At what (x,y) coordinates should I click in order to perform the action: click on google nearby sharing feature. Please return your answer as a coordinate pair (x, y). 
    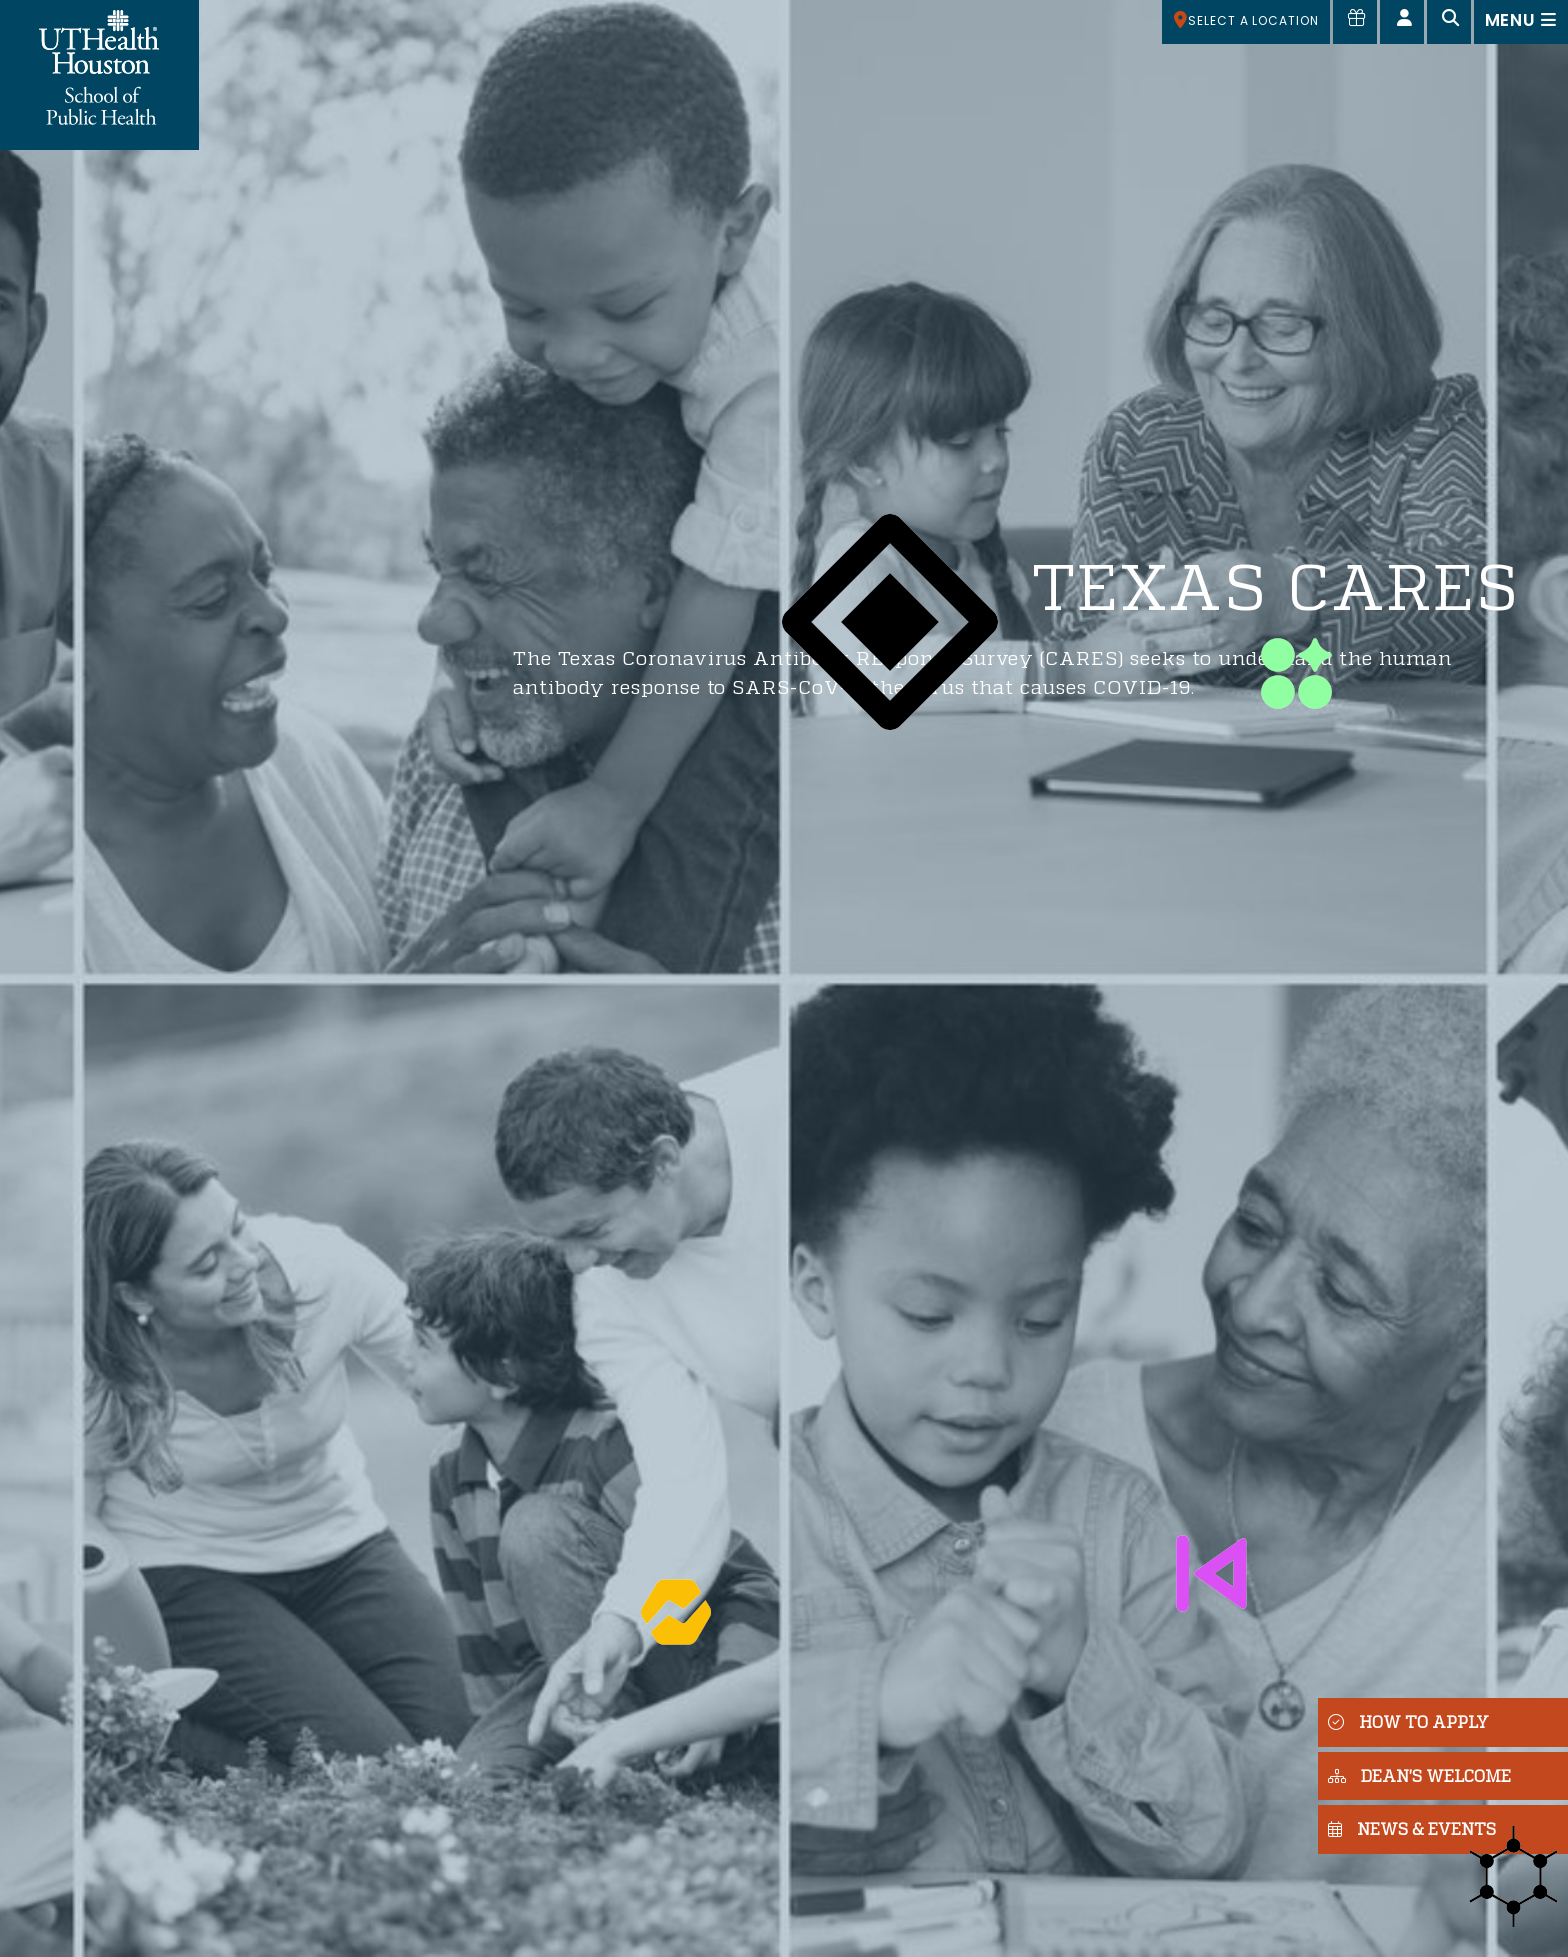
    Looking at the image, I should click on (890, 622).